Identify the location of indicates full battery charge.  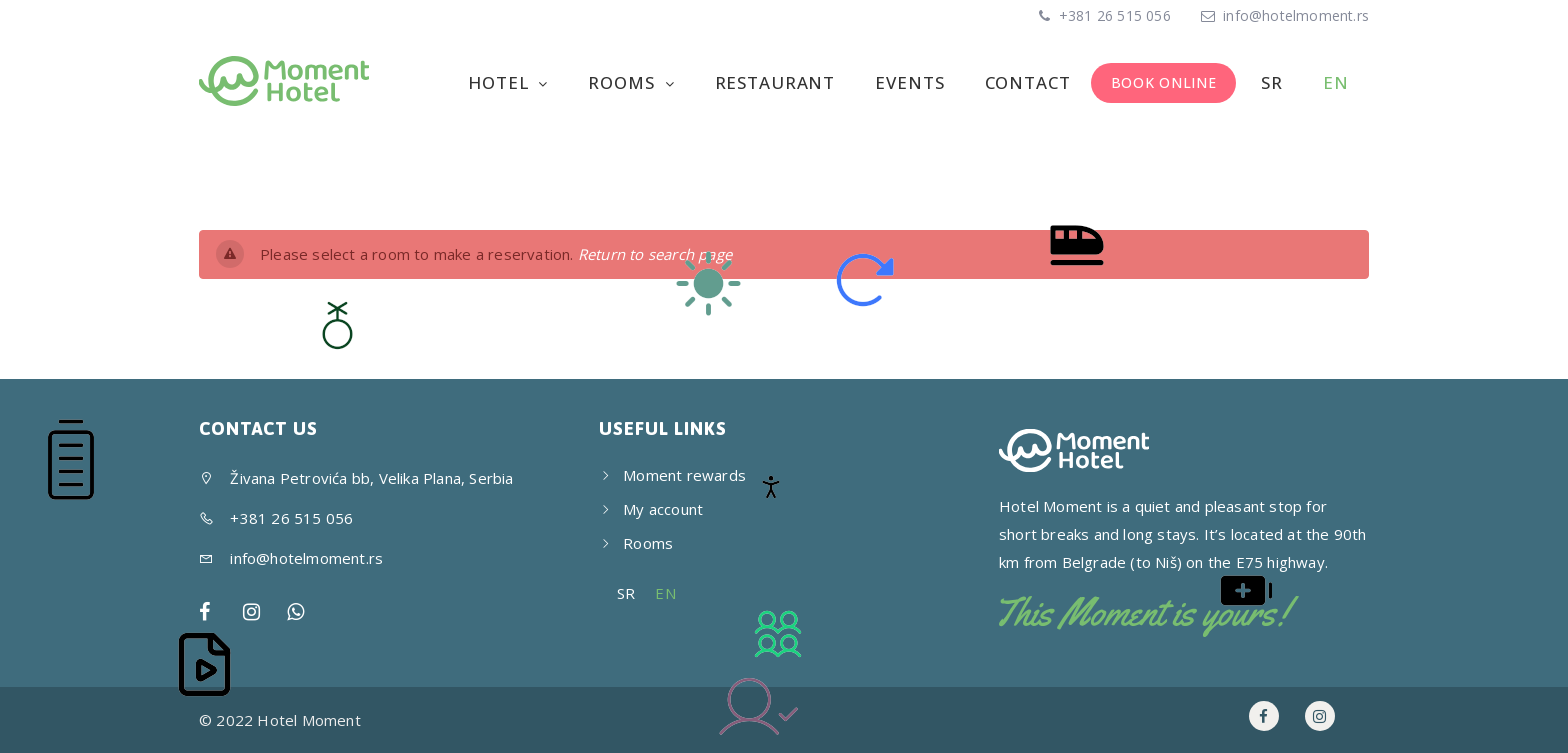
(71, 461).